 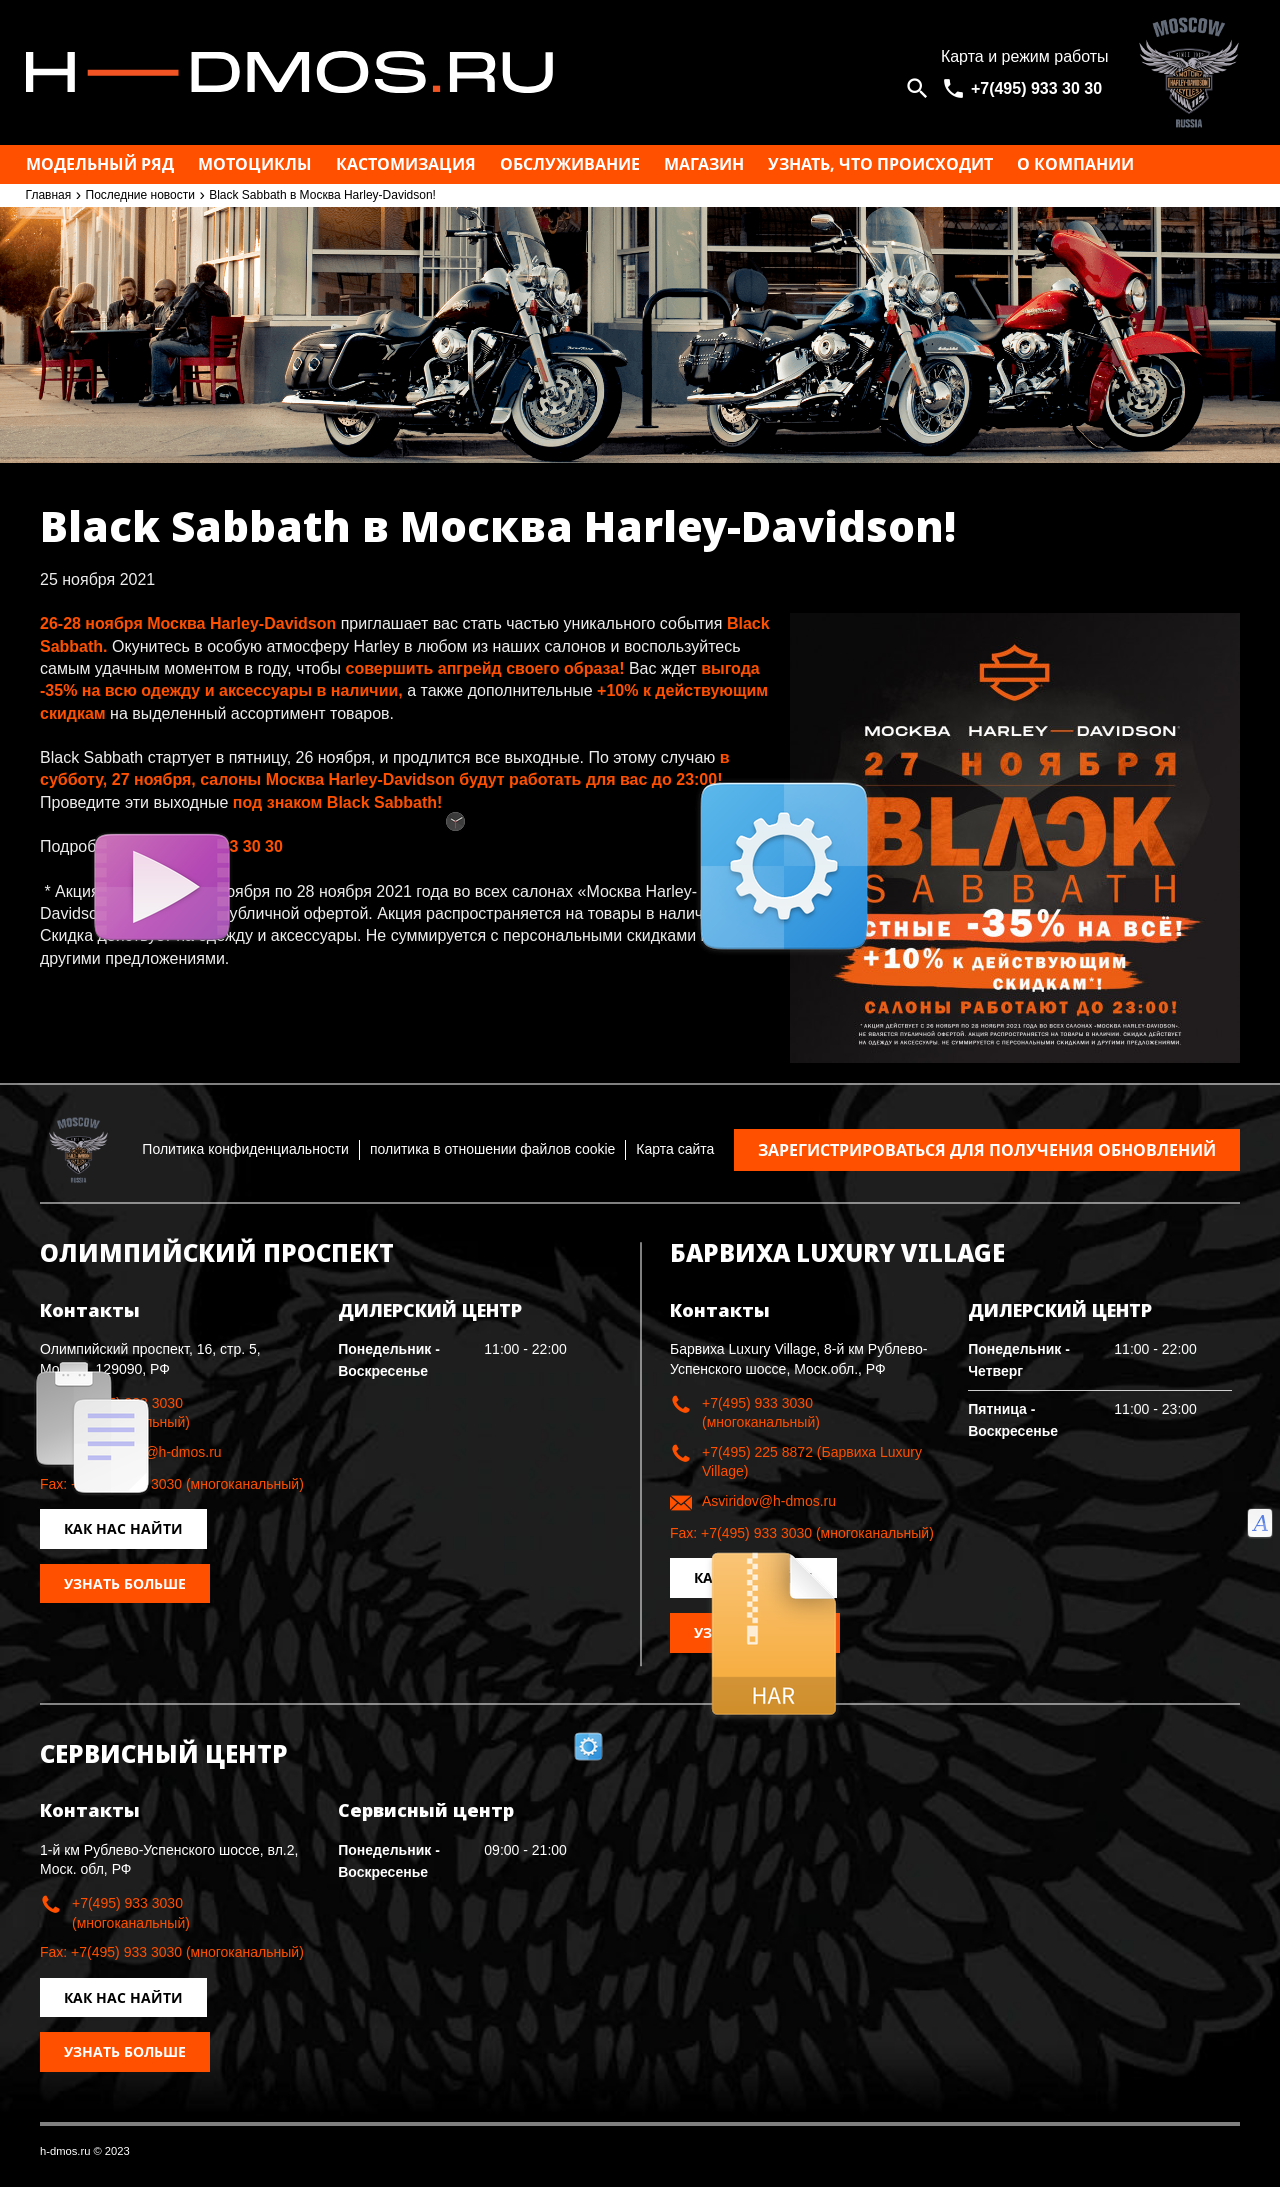 I want to click on an OpenType font file, so click(x=1260, y=1523).